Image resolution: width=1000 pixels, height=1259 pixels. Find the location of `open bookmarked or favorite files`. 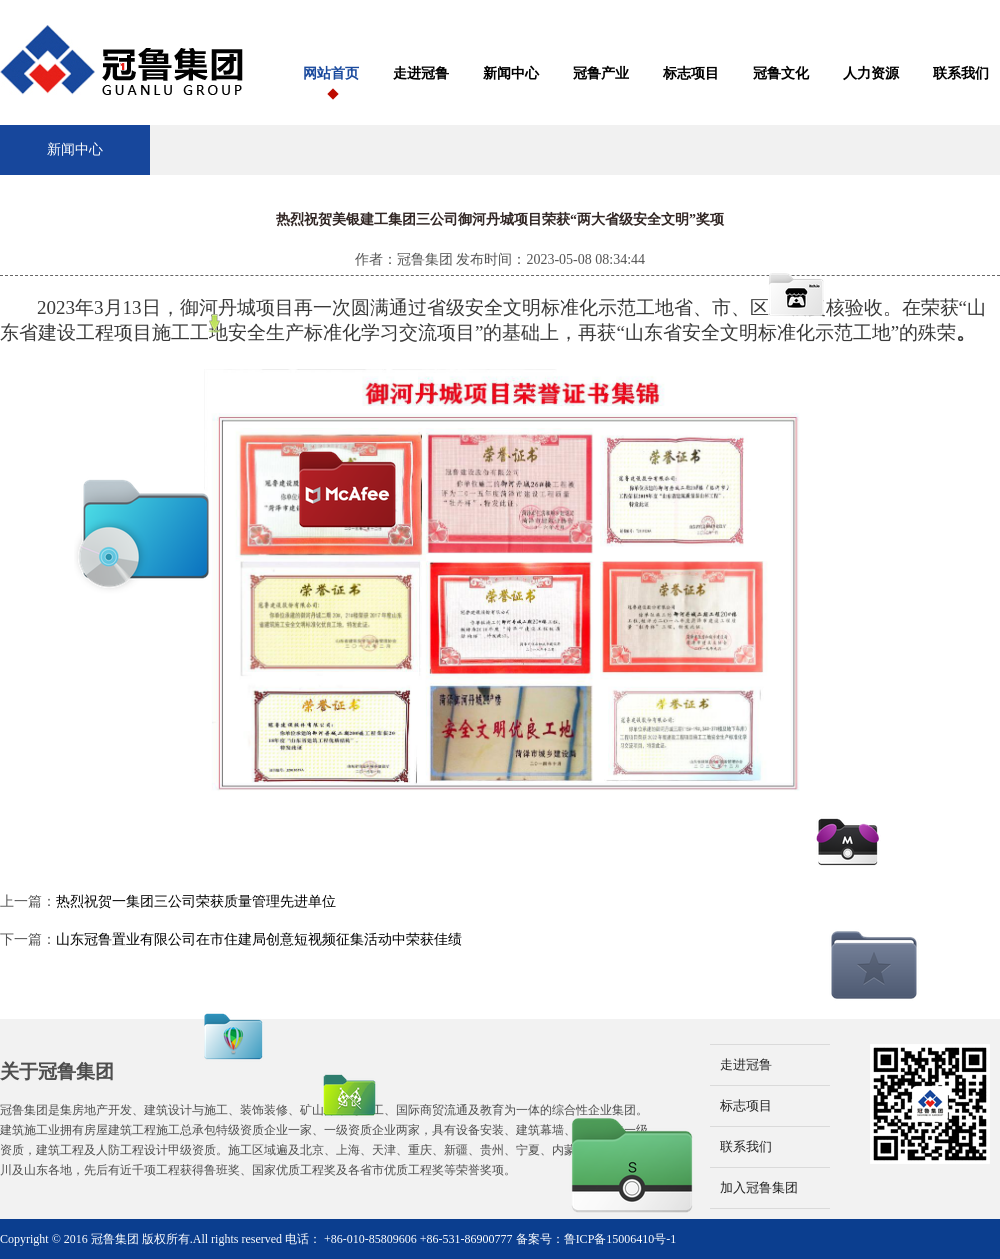

open bookmarked or favorite files is located at coordinates (874, 965).